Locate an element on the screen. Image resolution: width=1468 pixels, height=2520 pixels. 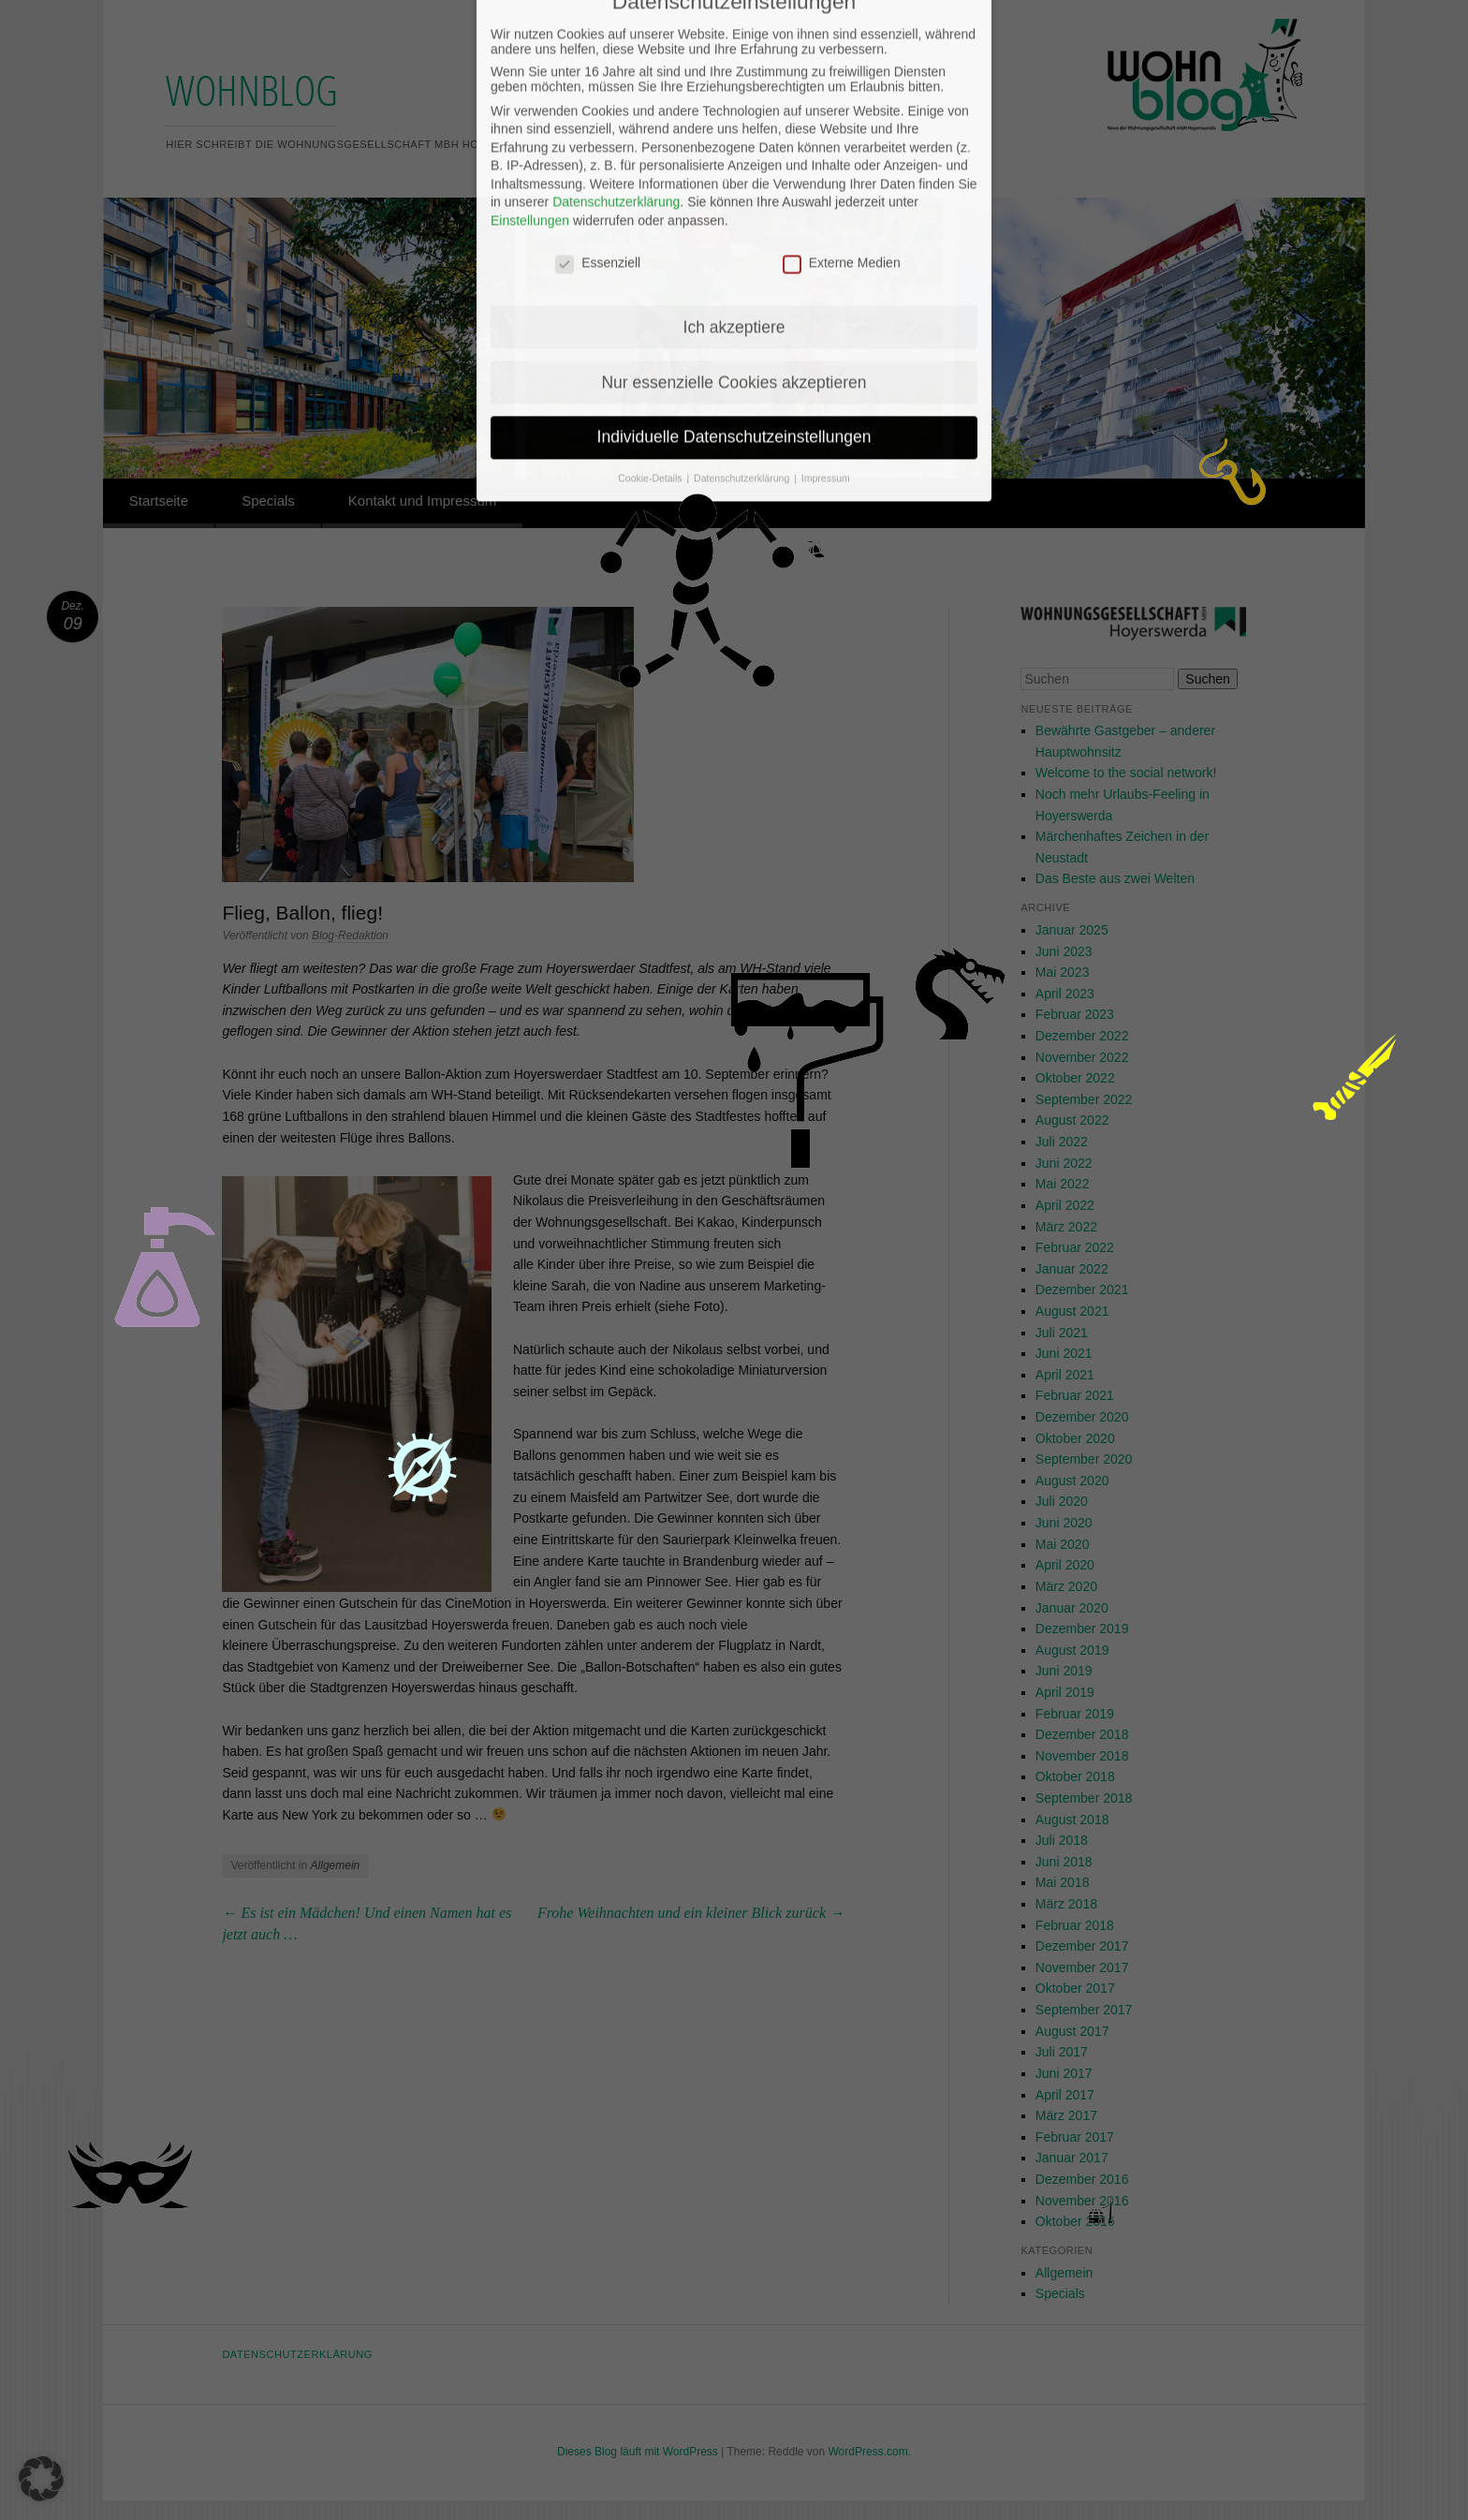
select a playful or childlike avatar accessory is located at coordinates (815, 549).